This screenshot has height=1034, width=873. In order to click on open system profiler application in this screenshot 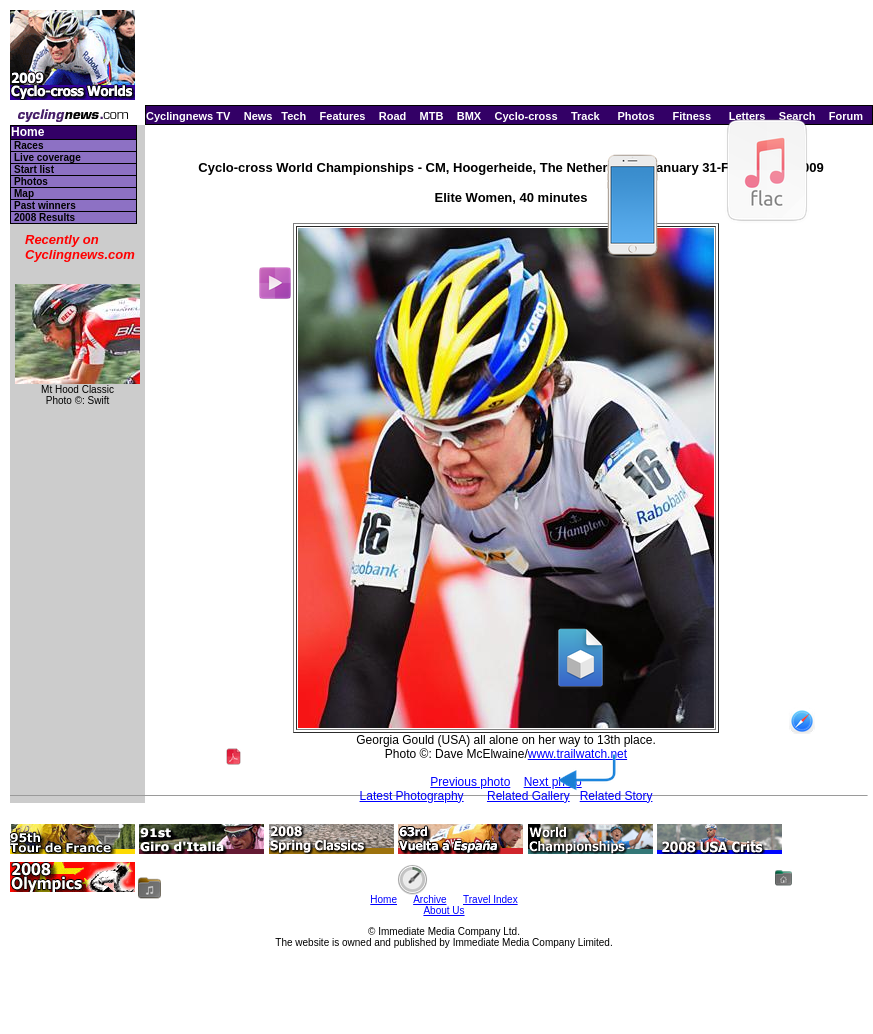, I will do `click(412, 879)`.